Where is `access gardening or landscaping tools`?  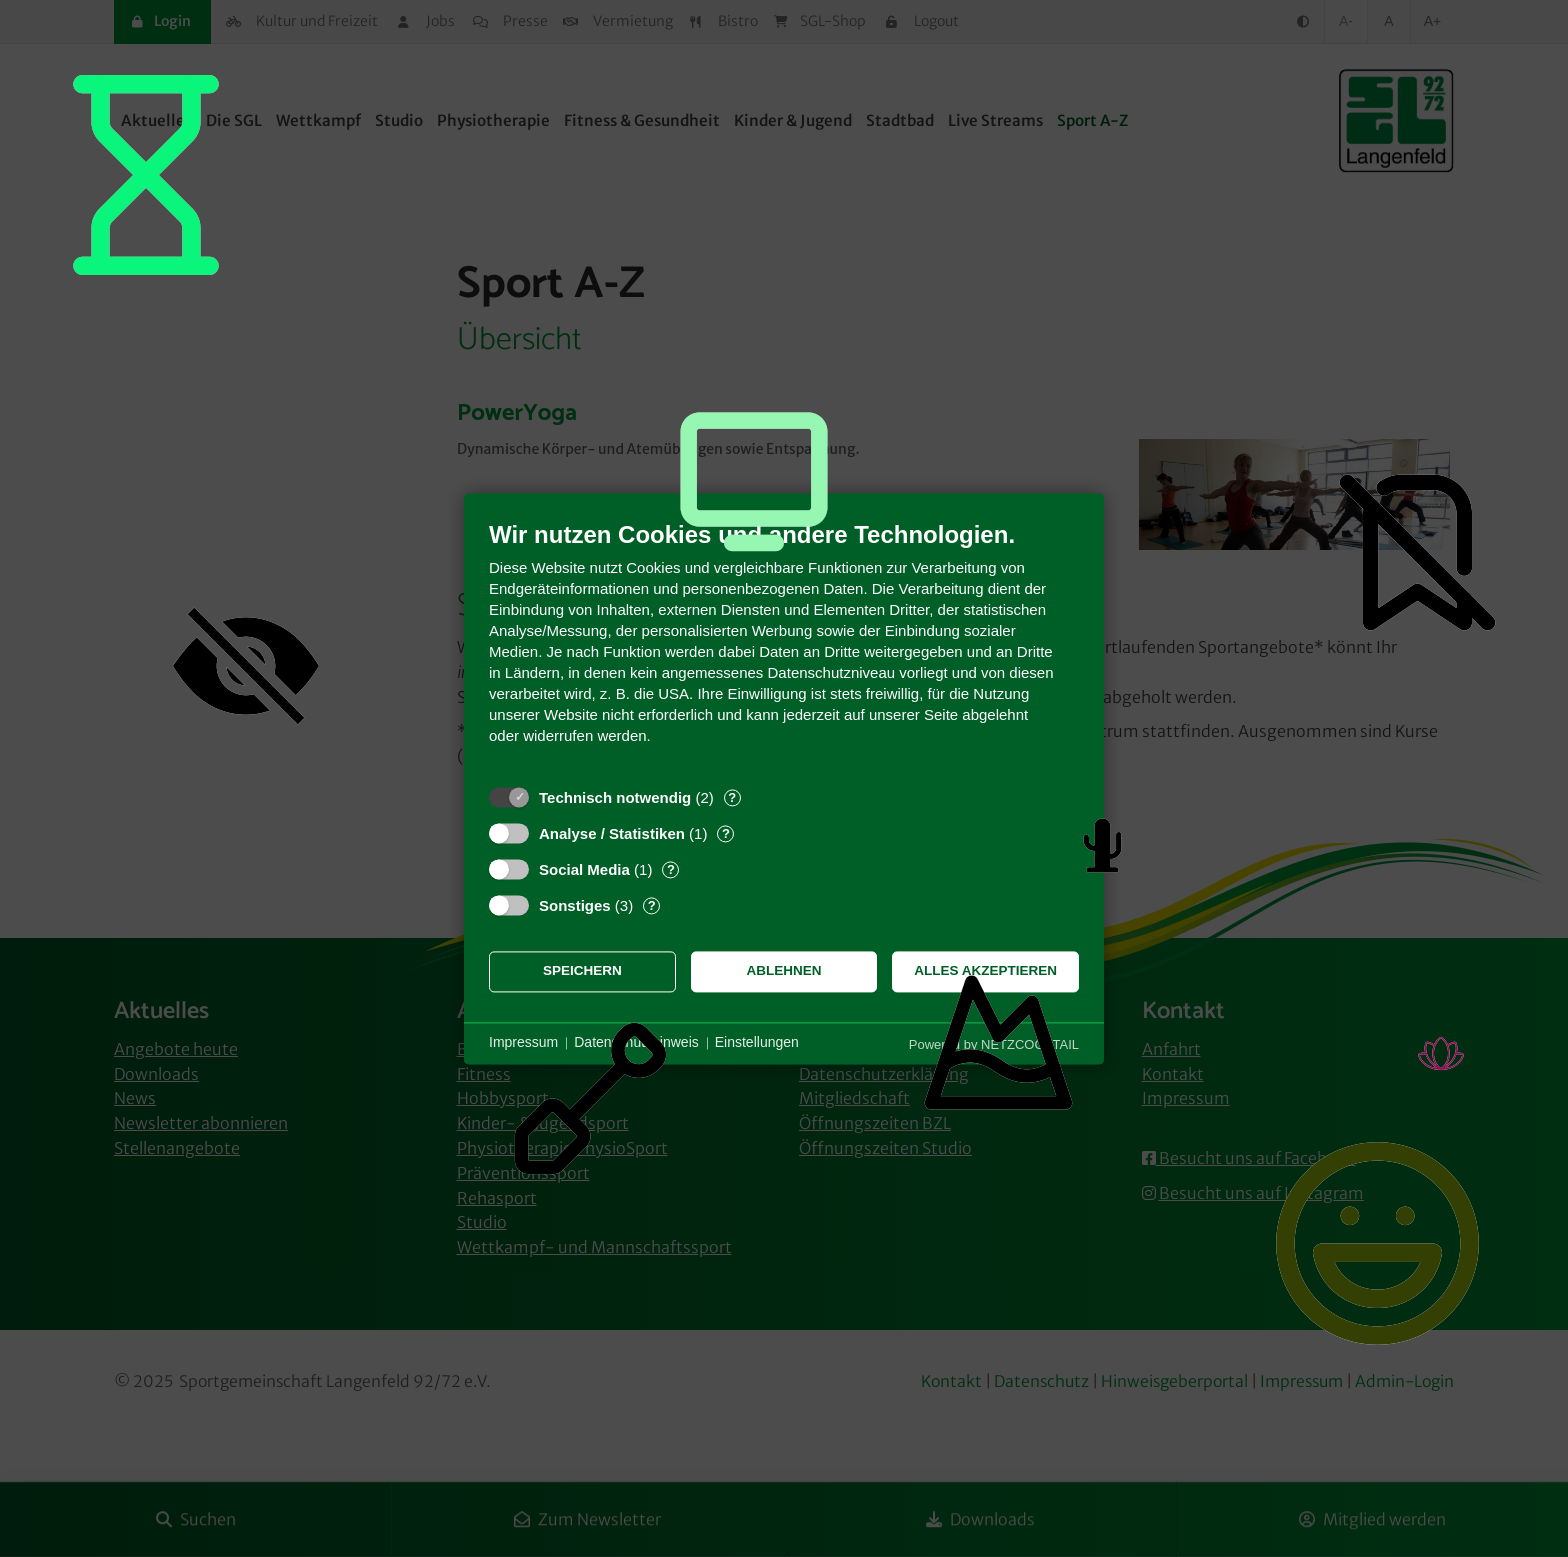 access gardening or landscaping tools is located at coordinates (590, 1098).